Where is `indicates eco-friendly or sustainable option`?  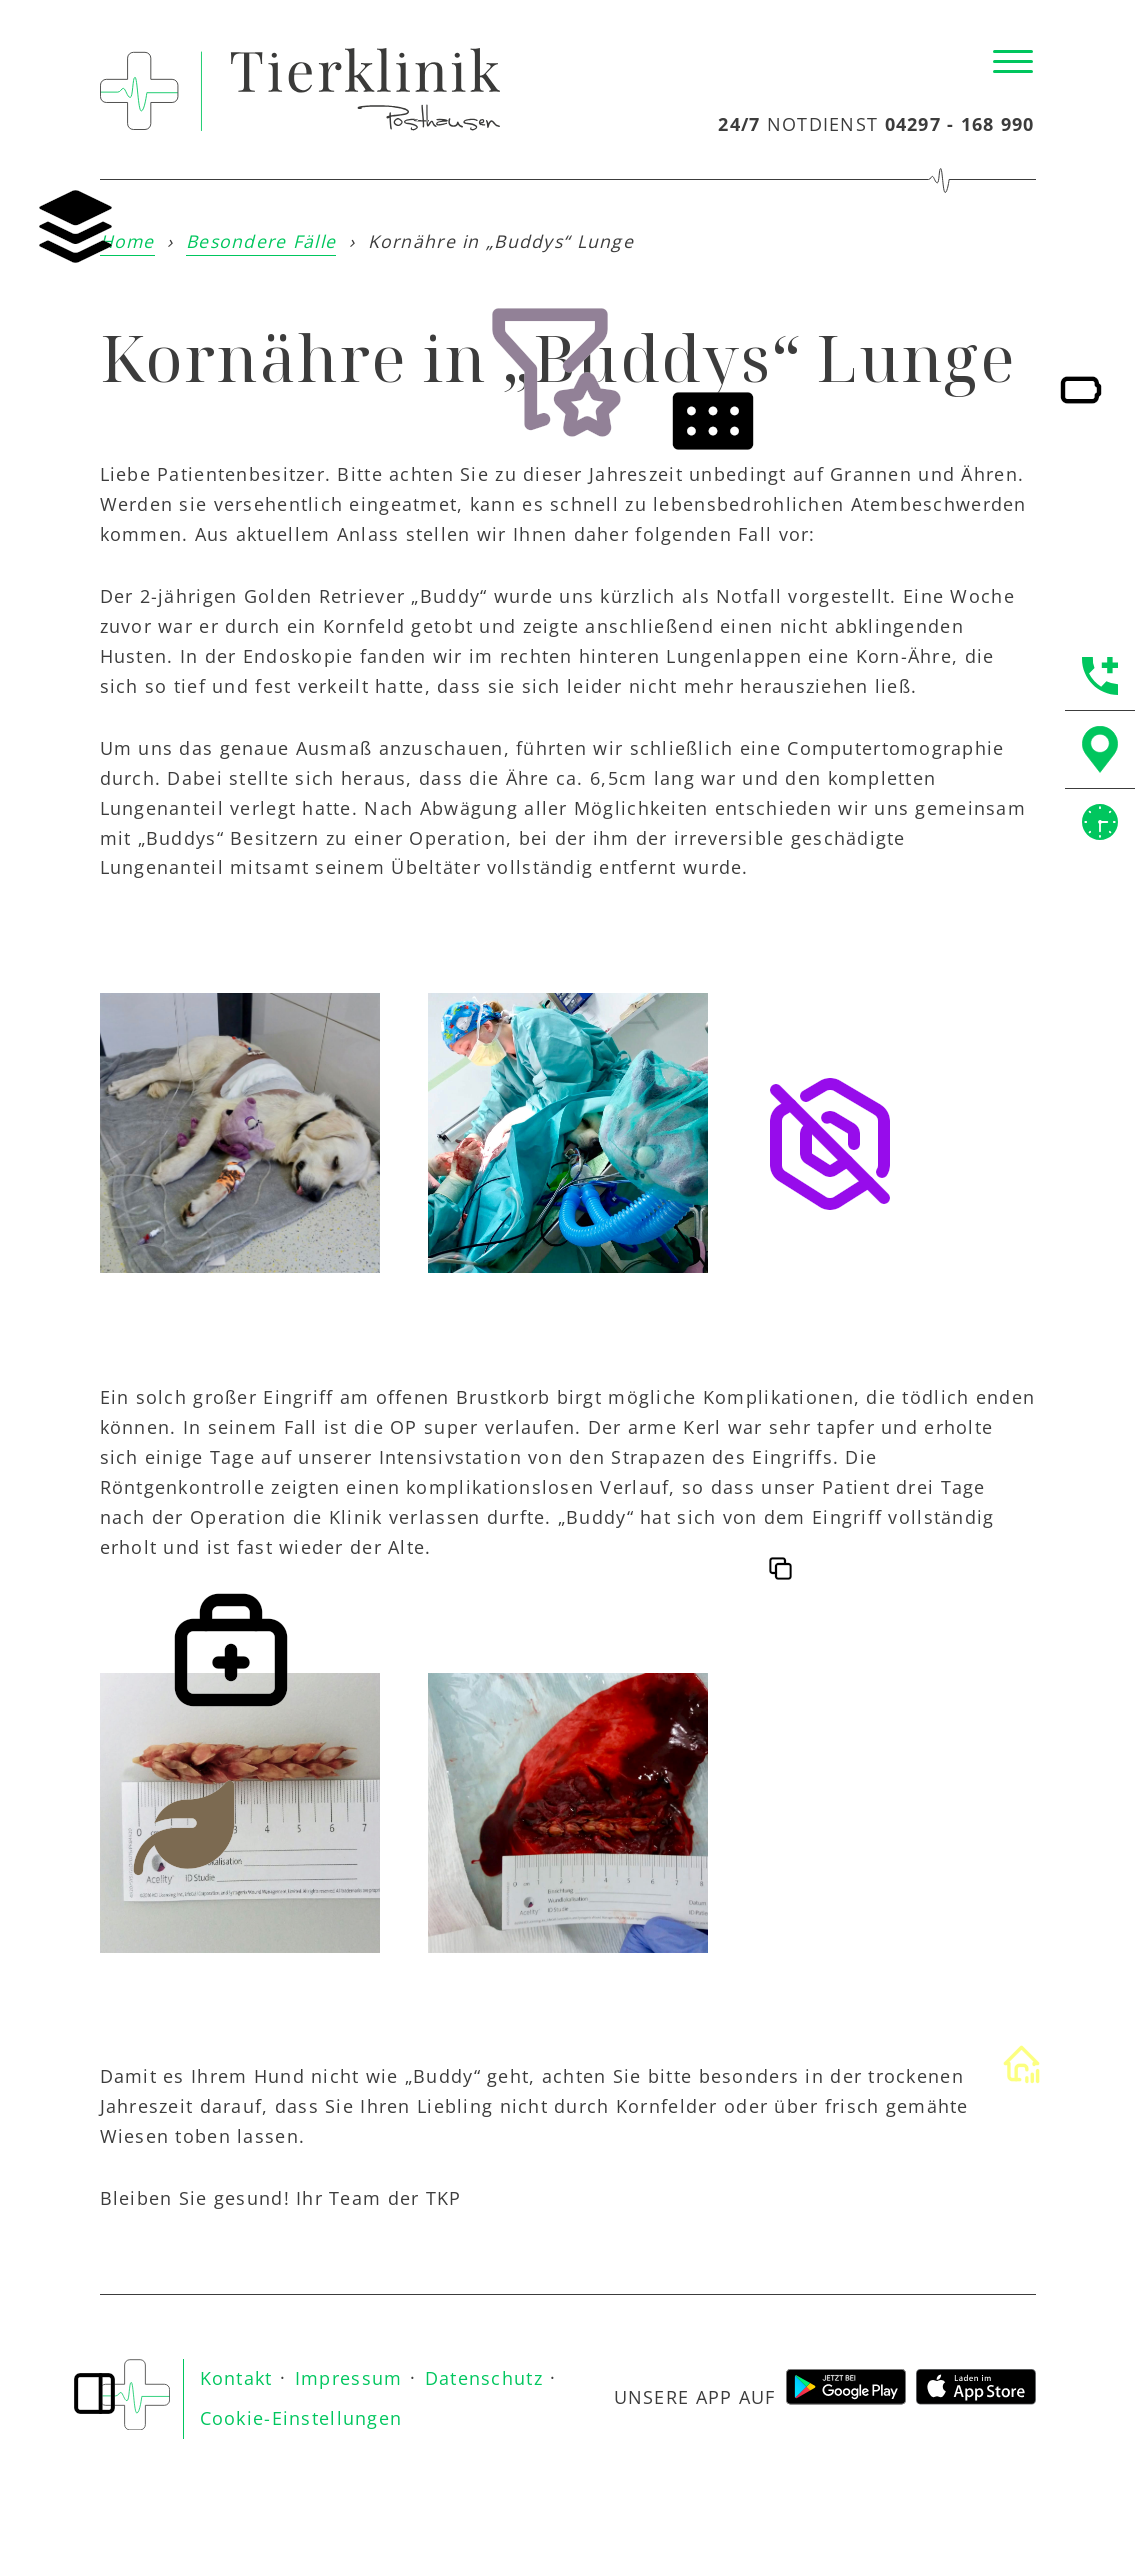
indicates eco-friendly or sustainable option is located at coordinates (184, 1831).